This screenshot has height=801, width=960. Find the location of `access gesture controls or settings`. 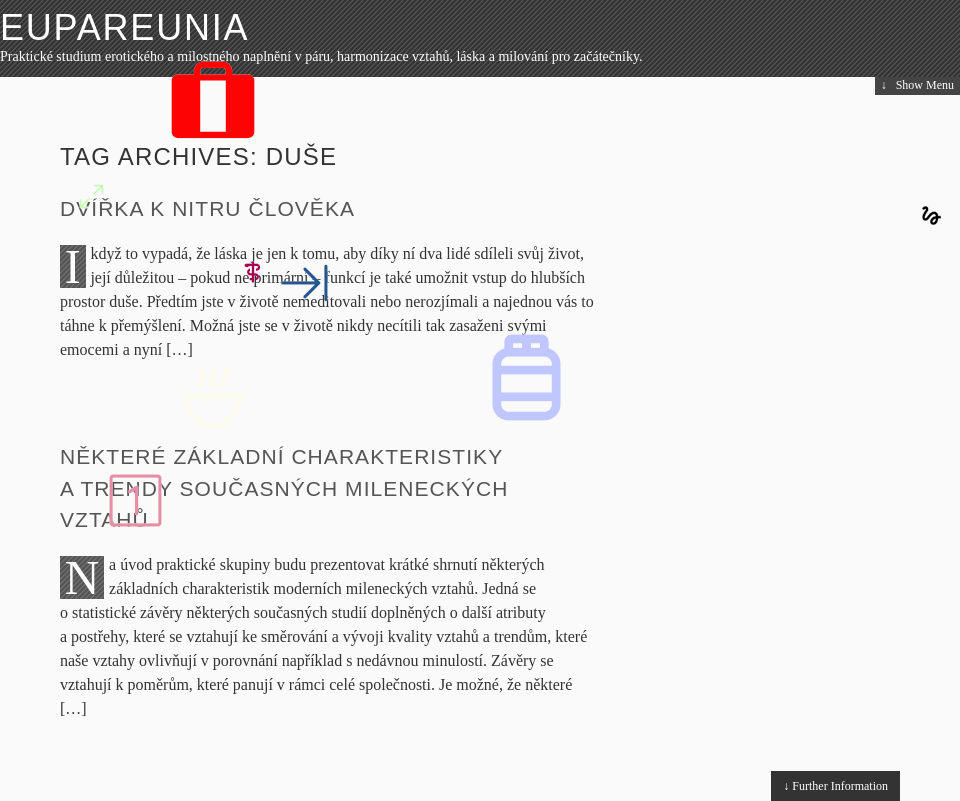

access gesture controls or settings is located at coordinates (931, 215).